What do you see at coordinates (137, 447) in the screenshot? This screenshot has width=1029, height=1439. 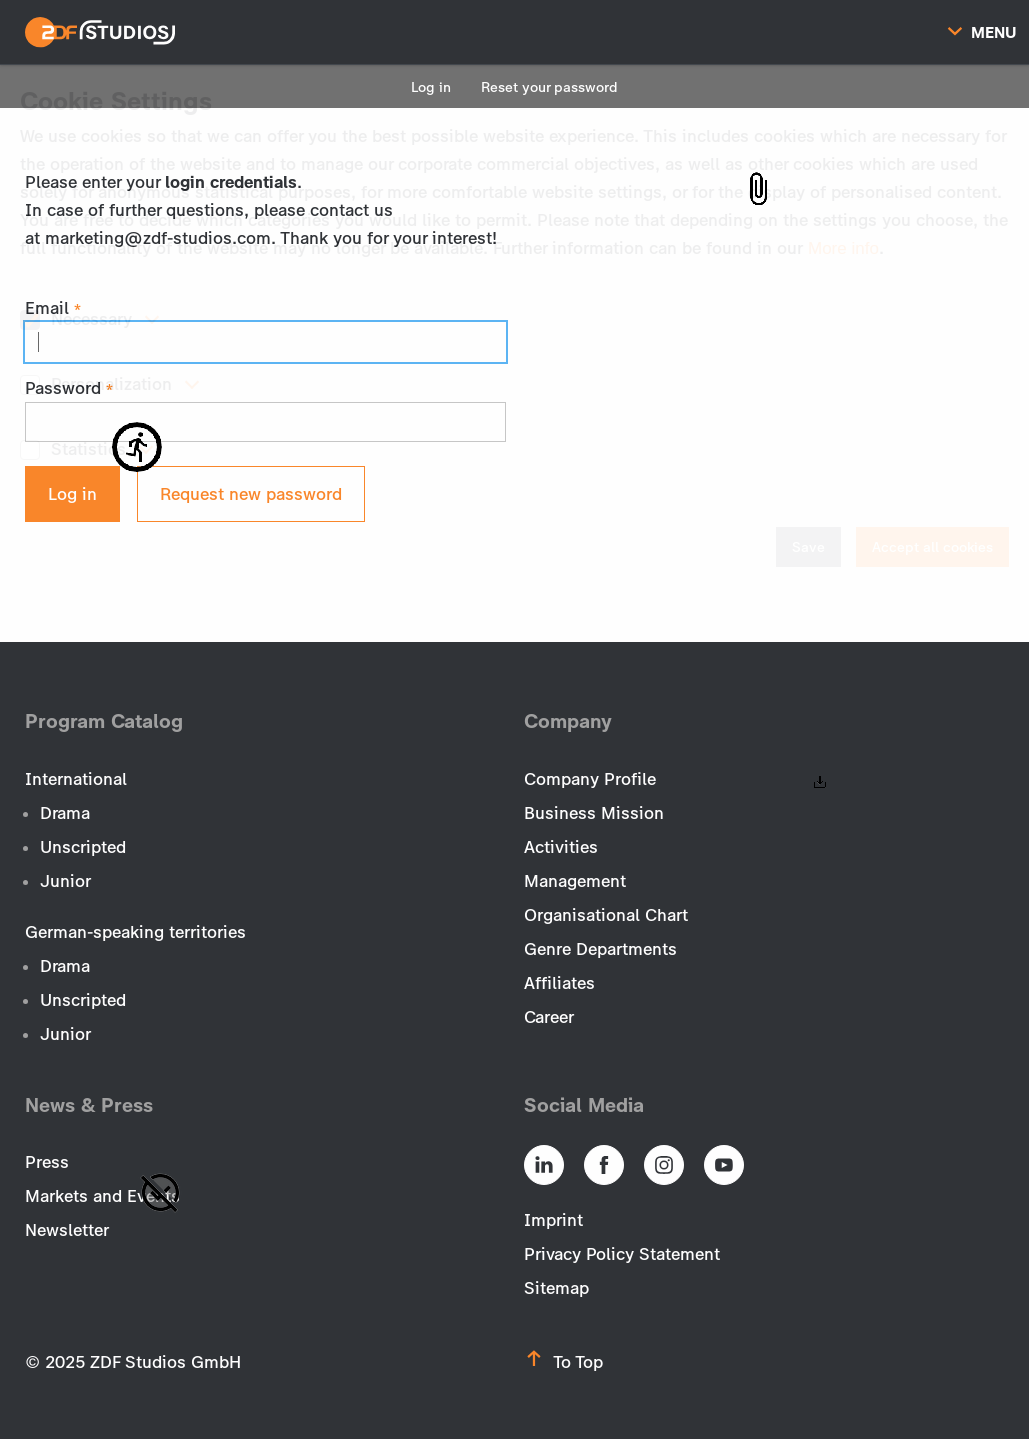 I see `start a run or jogging activity` at bounding box center [137, 447].